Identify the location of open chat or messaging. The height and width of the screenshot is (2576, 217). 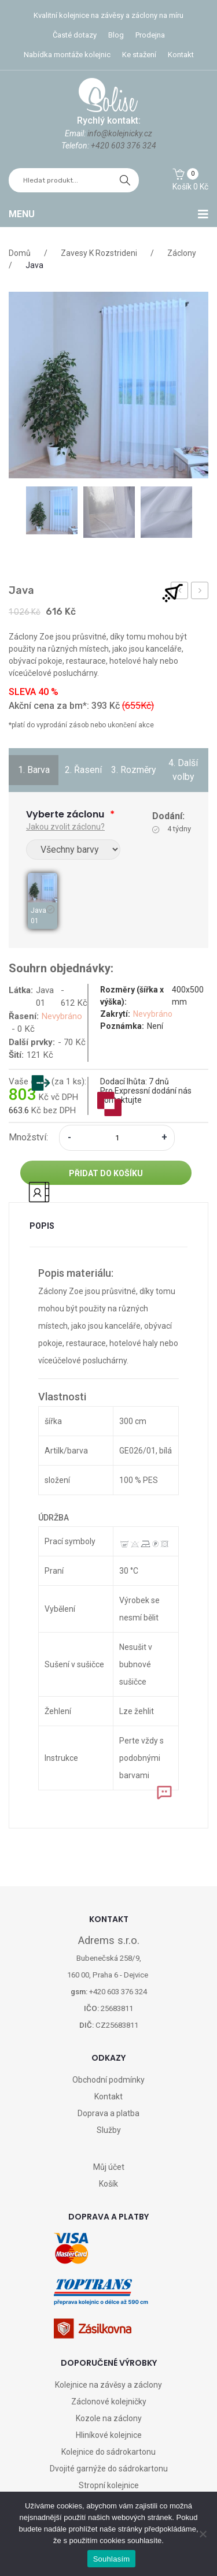
(164, 1791).